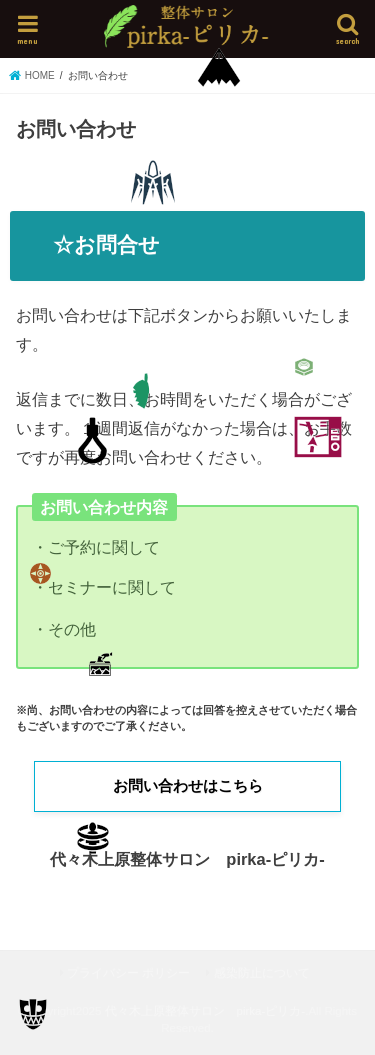 The image size is (375, 1055). What do you see at coordinates (141, 391) in the screenshot?
I see `represents Corsica region or Corsican-related content` at bounding box center [141, 391].